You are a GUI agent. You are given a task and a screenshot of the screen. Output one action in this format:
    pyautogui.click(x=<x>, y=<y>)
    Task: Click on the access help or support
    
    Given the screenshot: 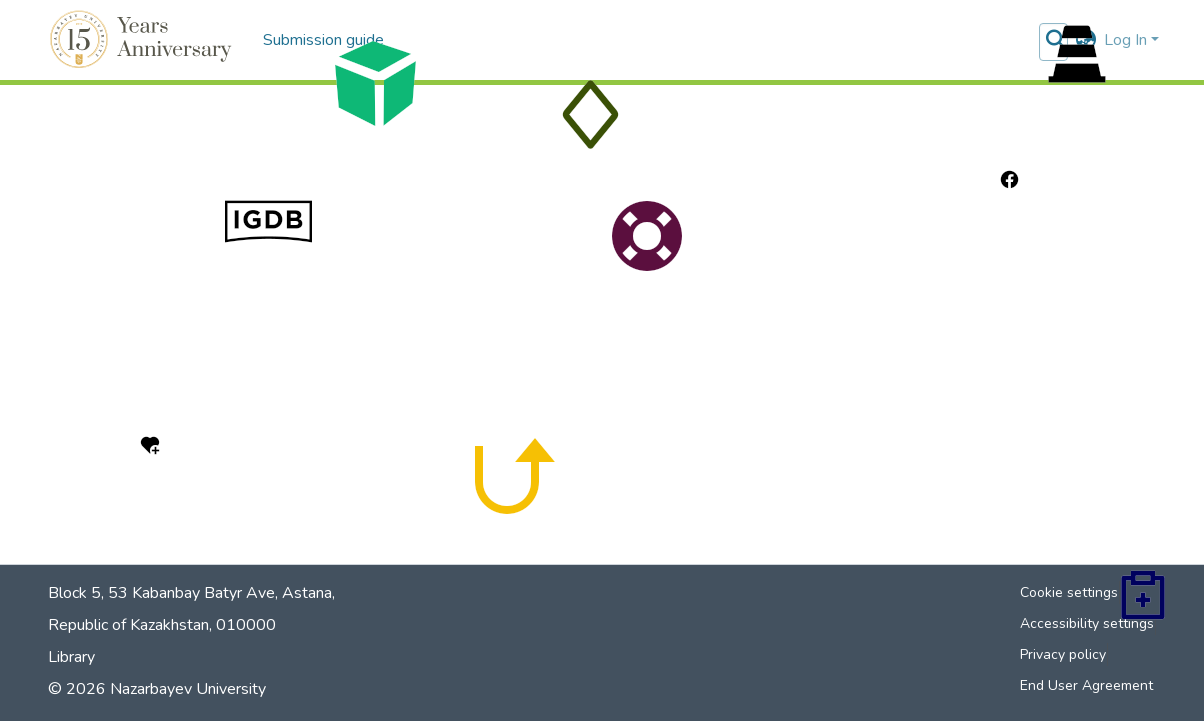 What is the action you would take?
    pyautogui.click(x=647, y=236)
    